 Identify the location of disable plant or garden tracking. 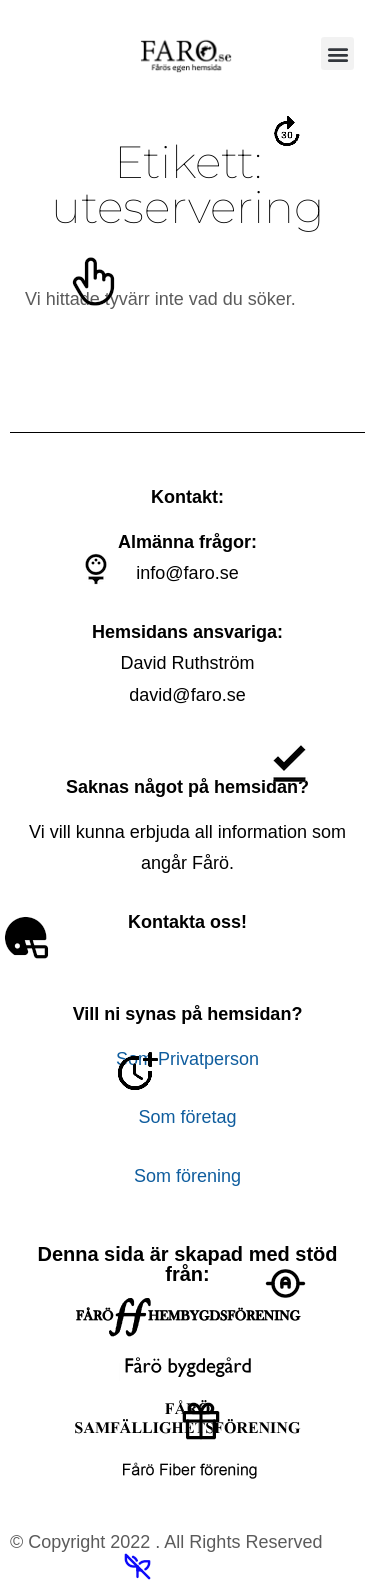
(137, 1566).